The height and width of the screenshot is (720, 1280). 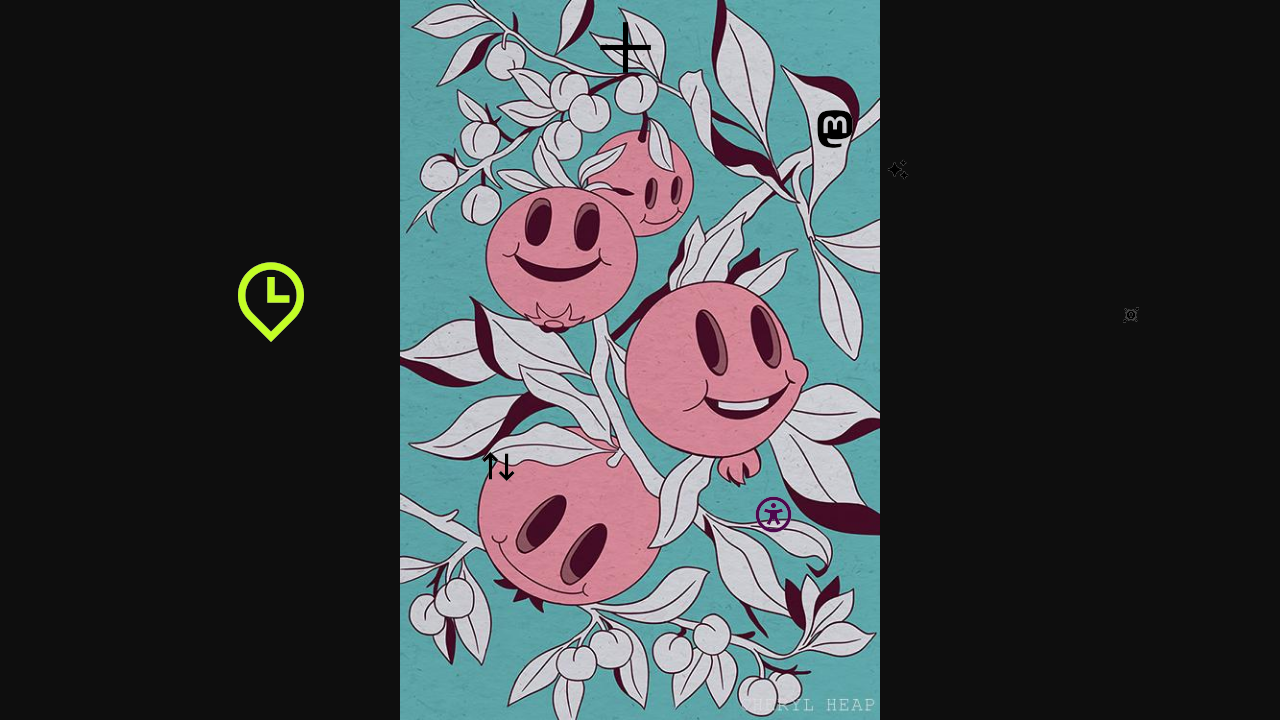 I want to click on access accessibility settings, so click(x=773, y=514).